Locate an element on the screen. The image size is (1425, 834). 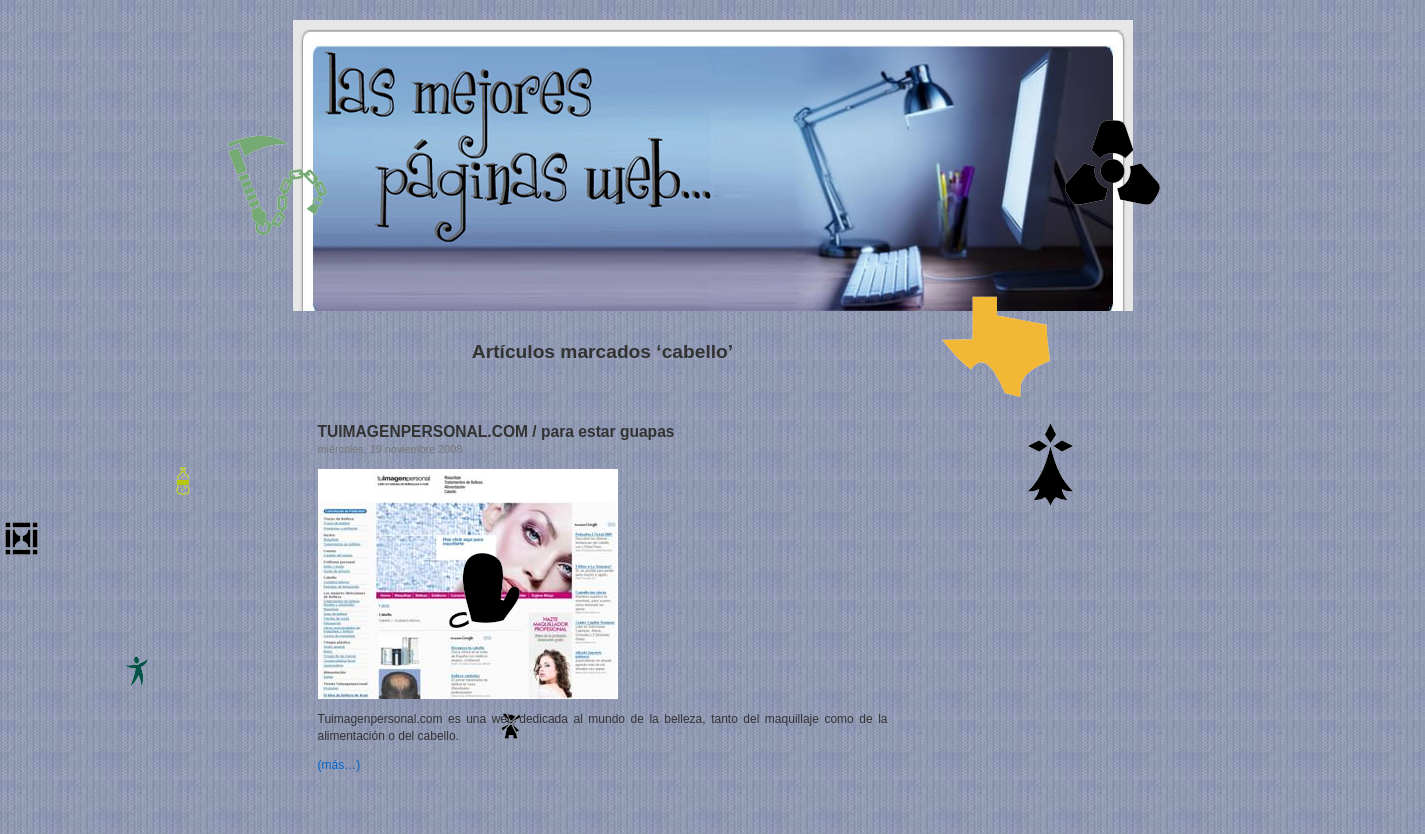
indicates body awareness or wellness features is located at coordinates (136, 671).